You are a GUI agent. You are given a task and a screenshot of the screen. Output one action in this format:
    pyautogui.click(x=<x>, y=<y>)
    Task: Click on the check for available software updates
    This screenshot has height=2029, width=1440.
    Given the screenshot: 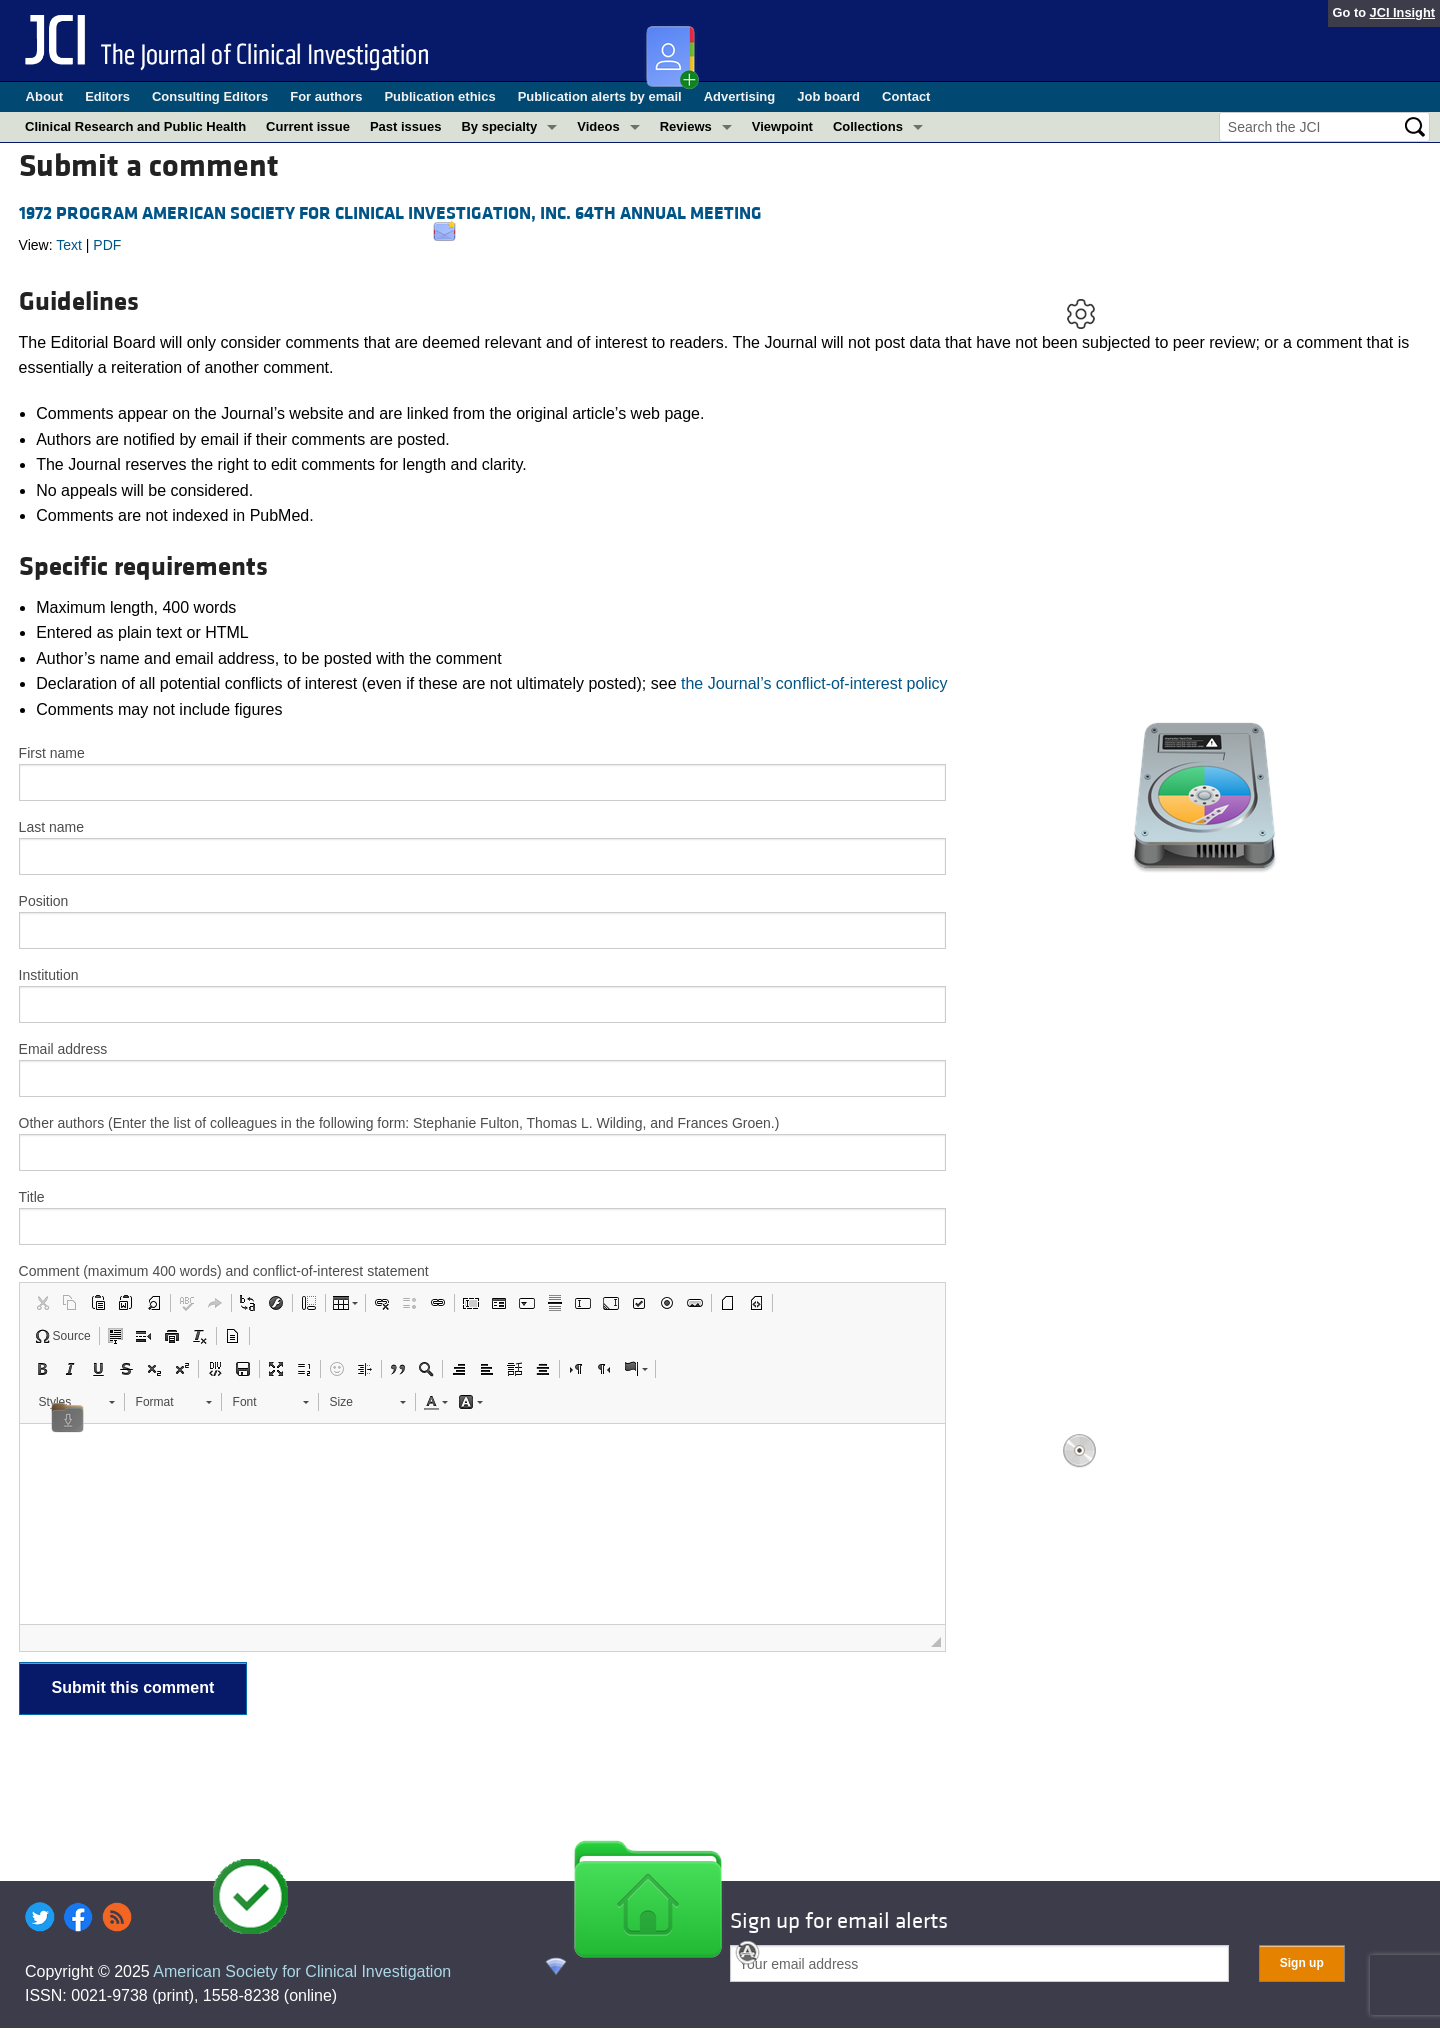 What is the action you would take?
    pyautogui.click(x=747, y=1952)
    